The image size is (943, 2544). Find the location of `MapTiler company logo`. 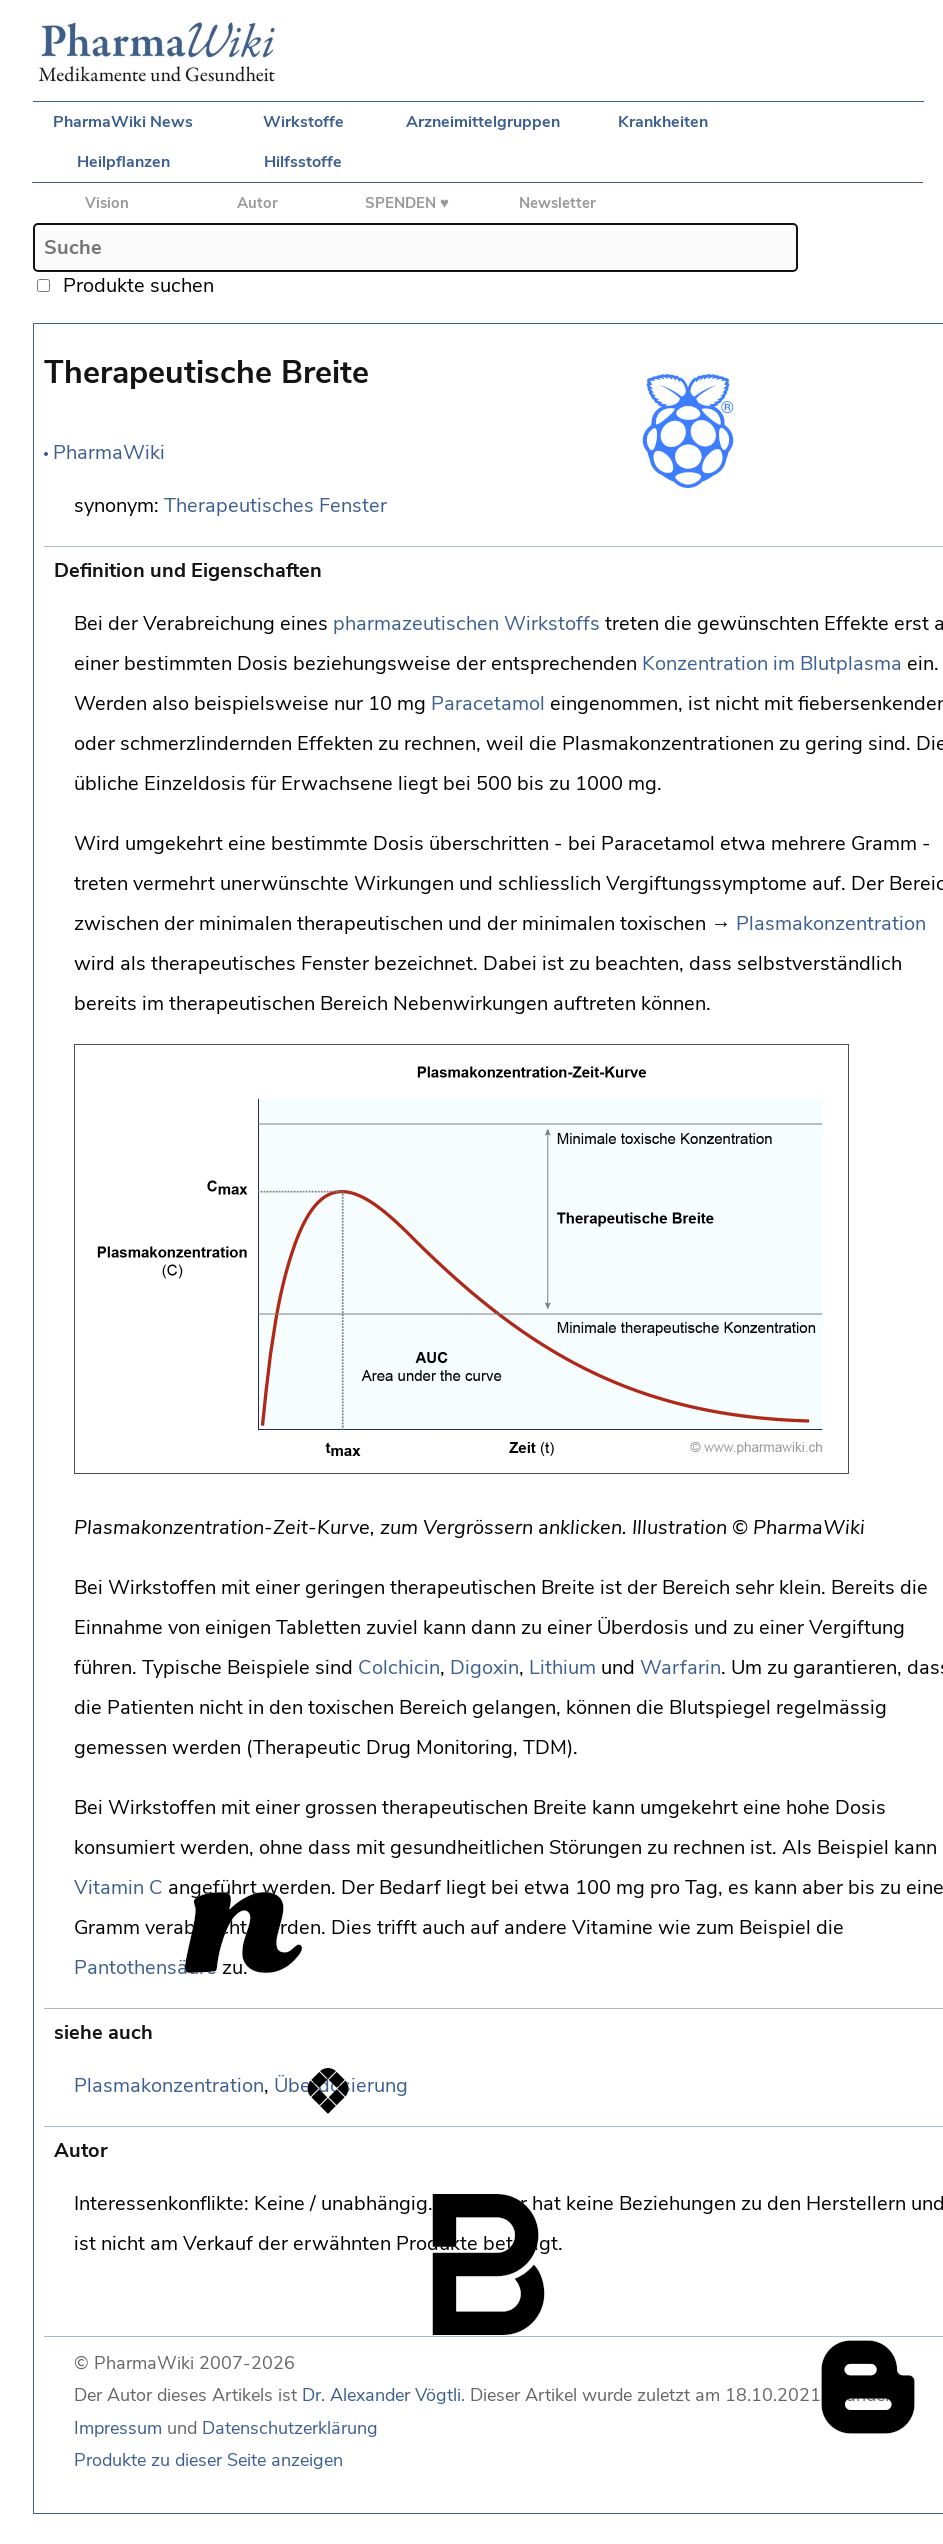

MapTiler company logo is located at coordinates (328, 2091).